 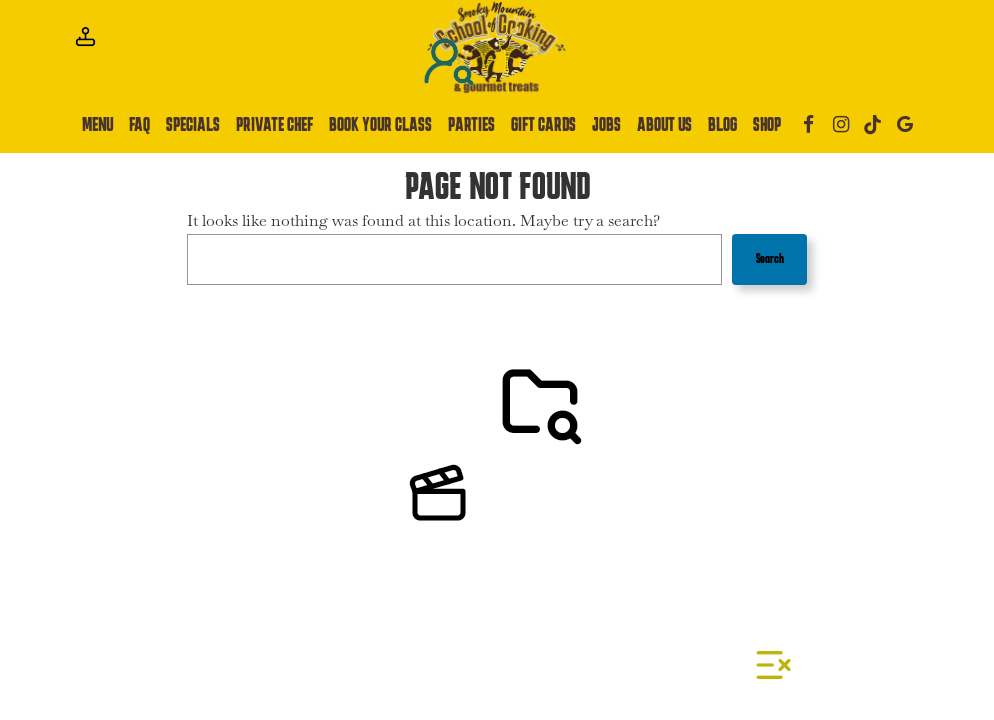 I want to click on search within a folder, so click(x=540, y=403).